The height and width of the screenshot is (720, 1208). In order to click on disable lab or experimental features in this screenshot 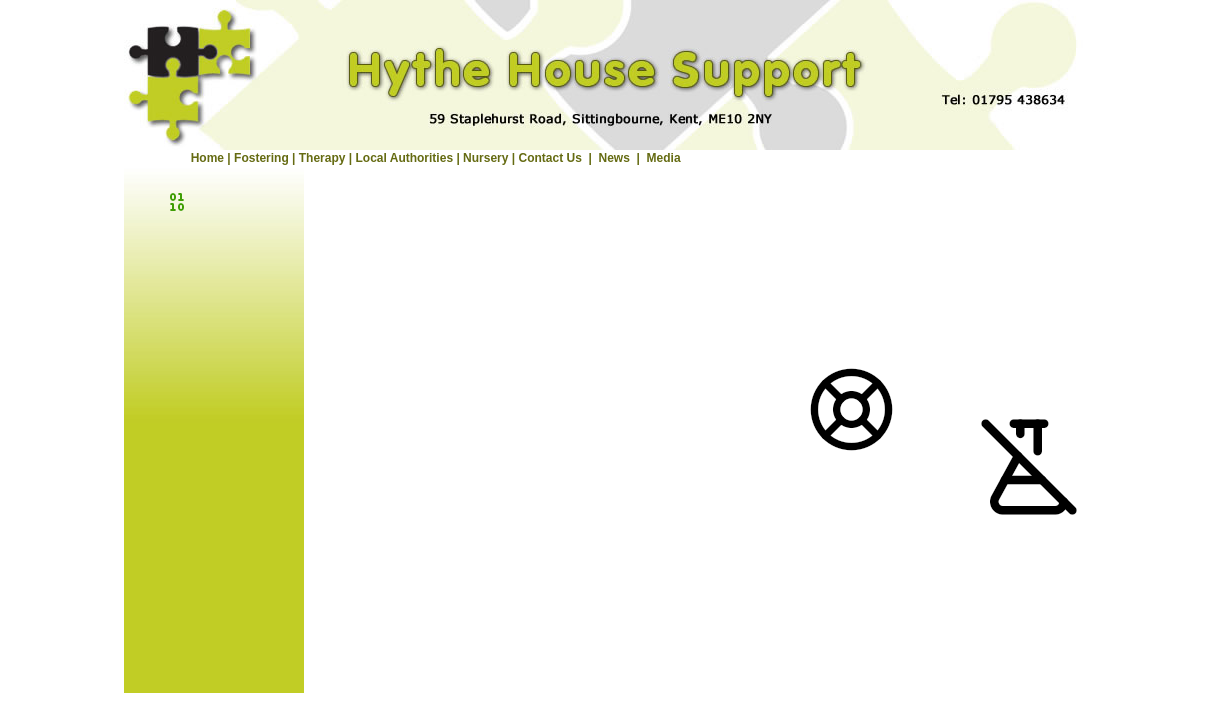, I will do `click(1029, 467)`.